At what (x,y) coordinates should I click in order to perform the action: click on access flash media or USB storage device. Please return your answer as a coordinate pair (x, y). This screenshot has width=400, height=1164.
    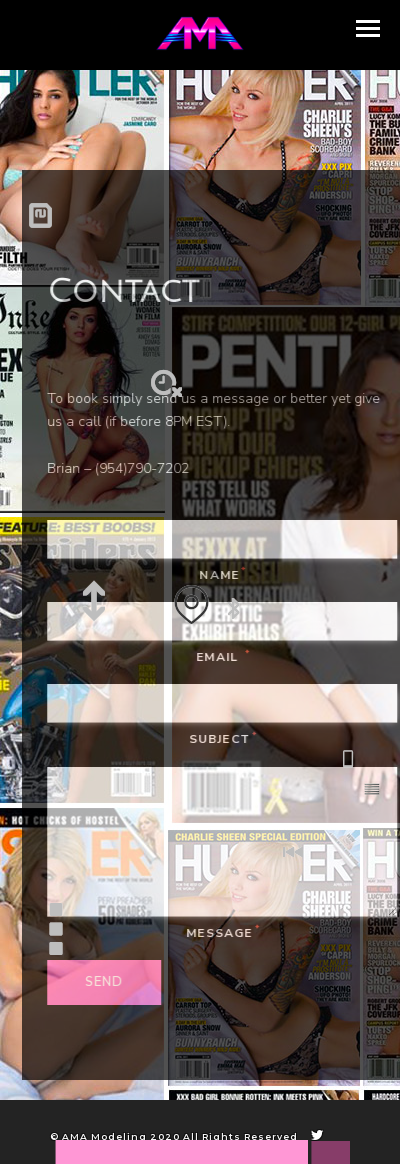
    Looking at the image, I should click on (39, 215).